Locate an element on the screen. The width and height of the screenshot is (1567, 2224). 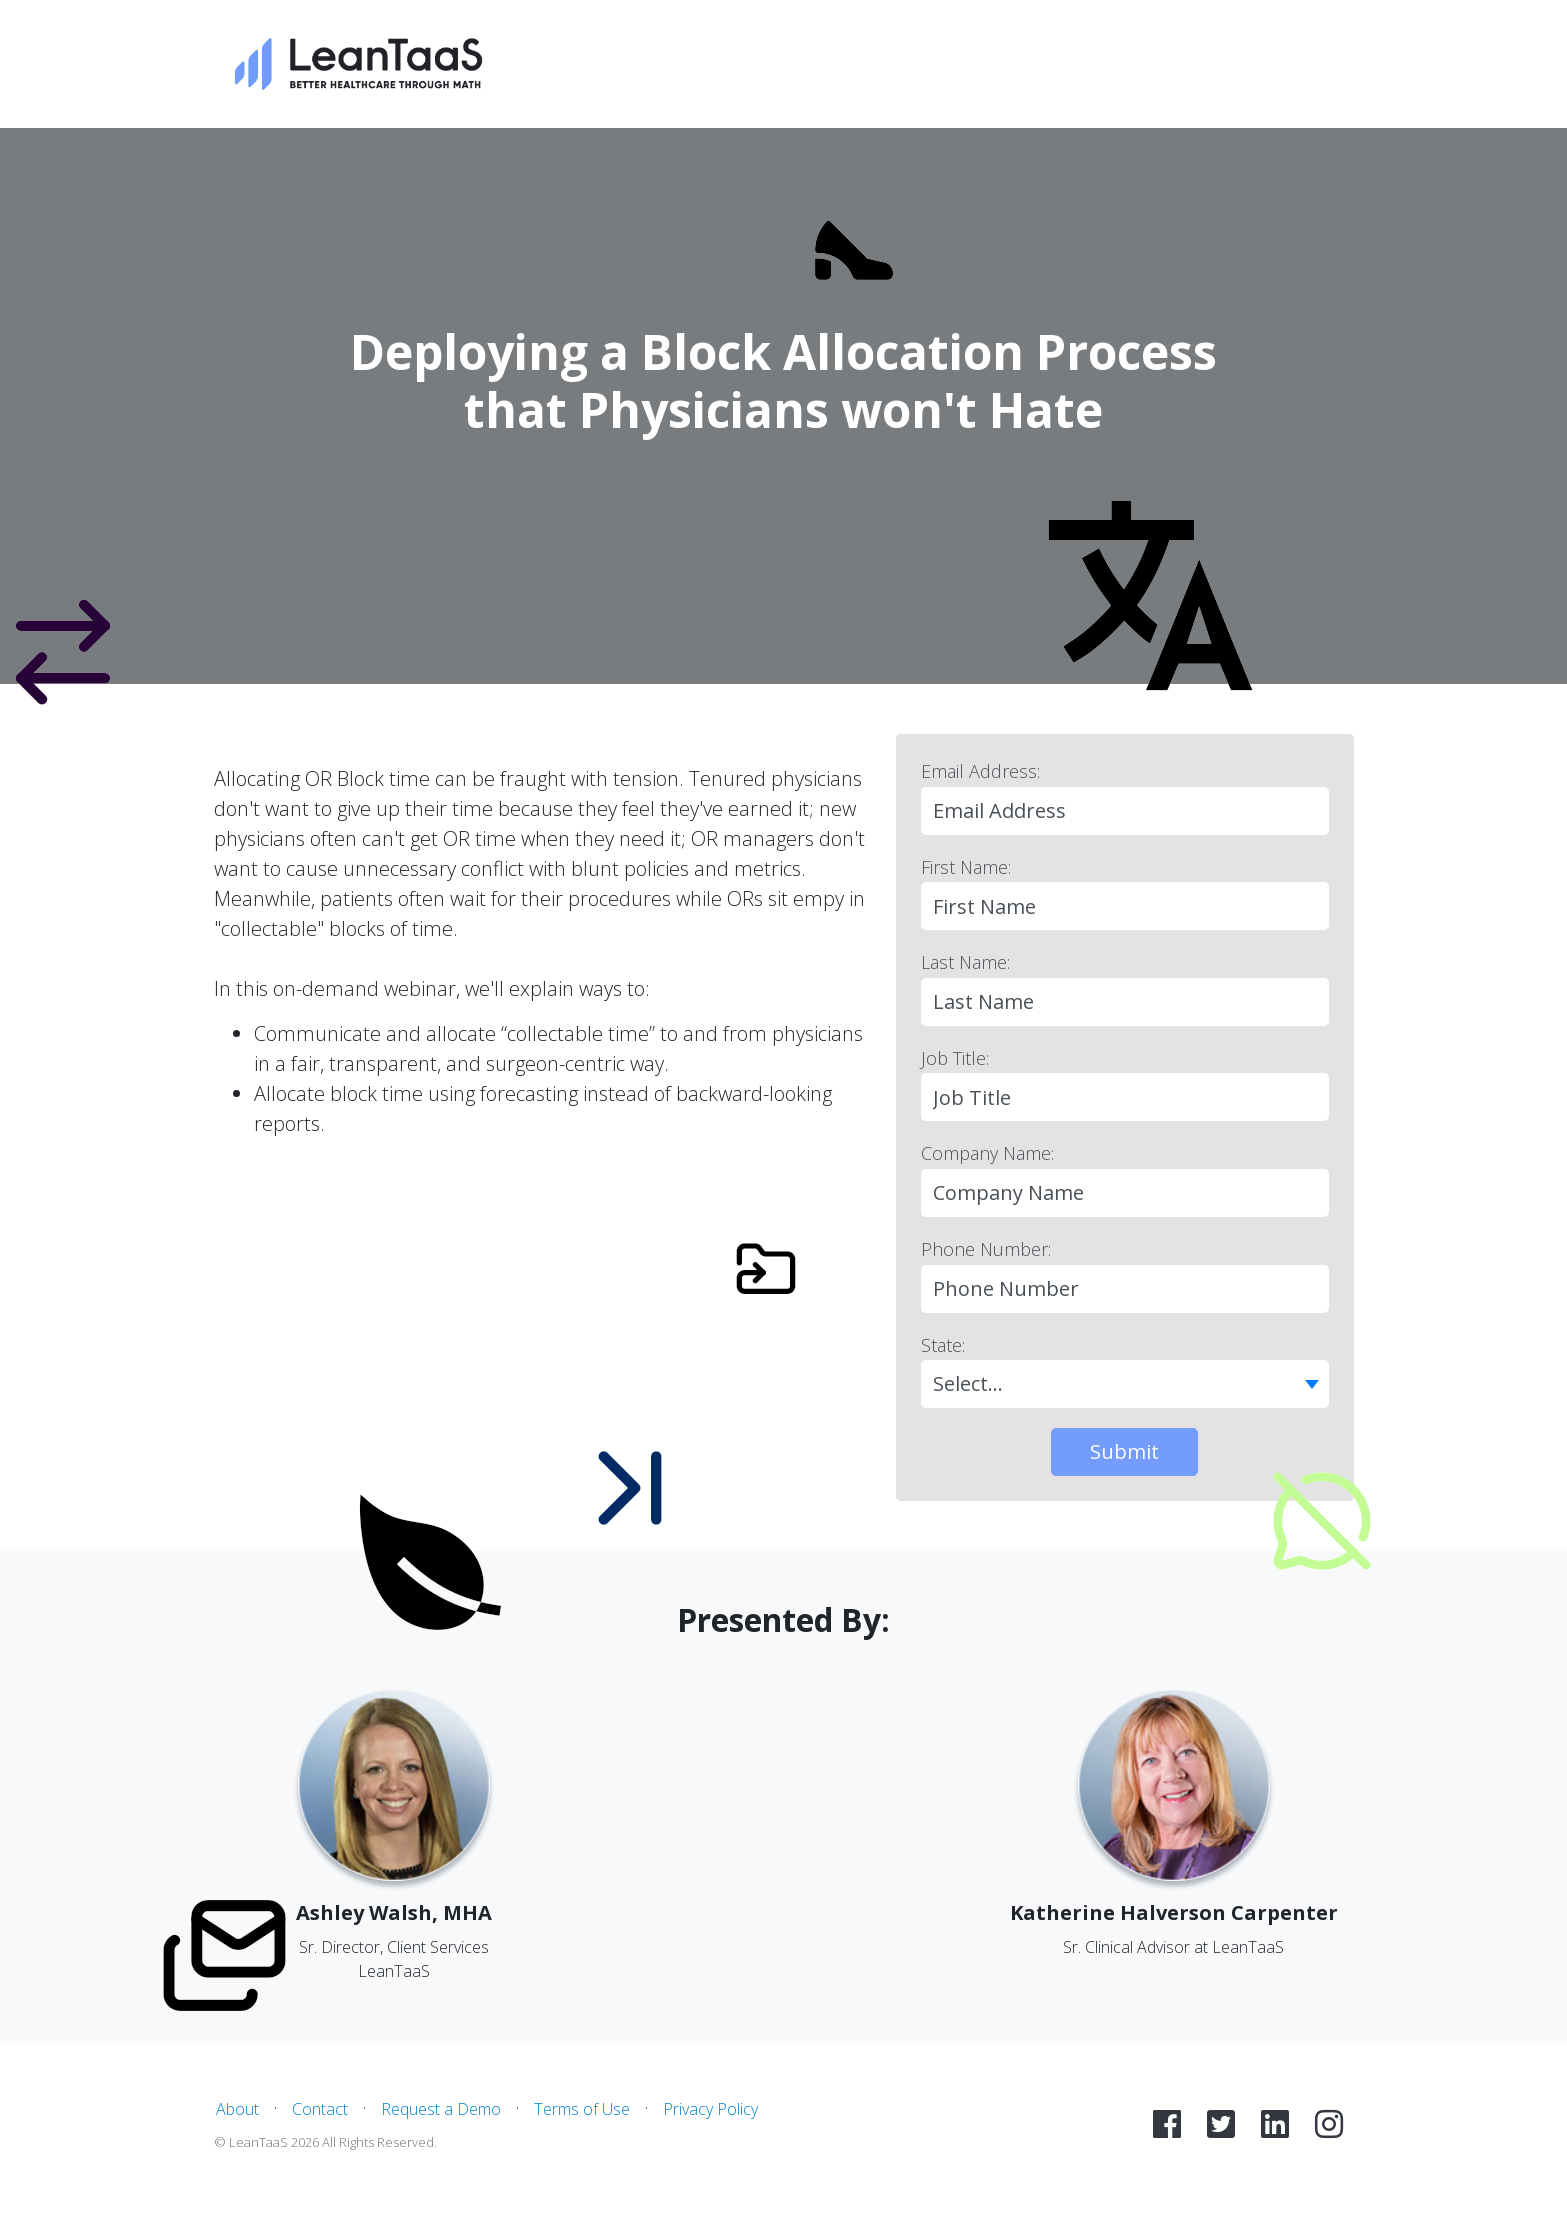
change language settings is located at coordinates (1150, 595).